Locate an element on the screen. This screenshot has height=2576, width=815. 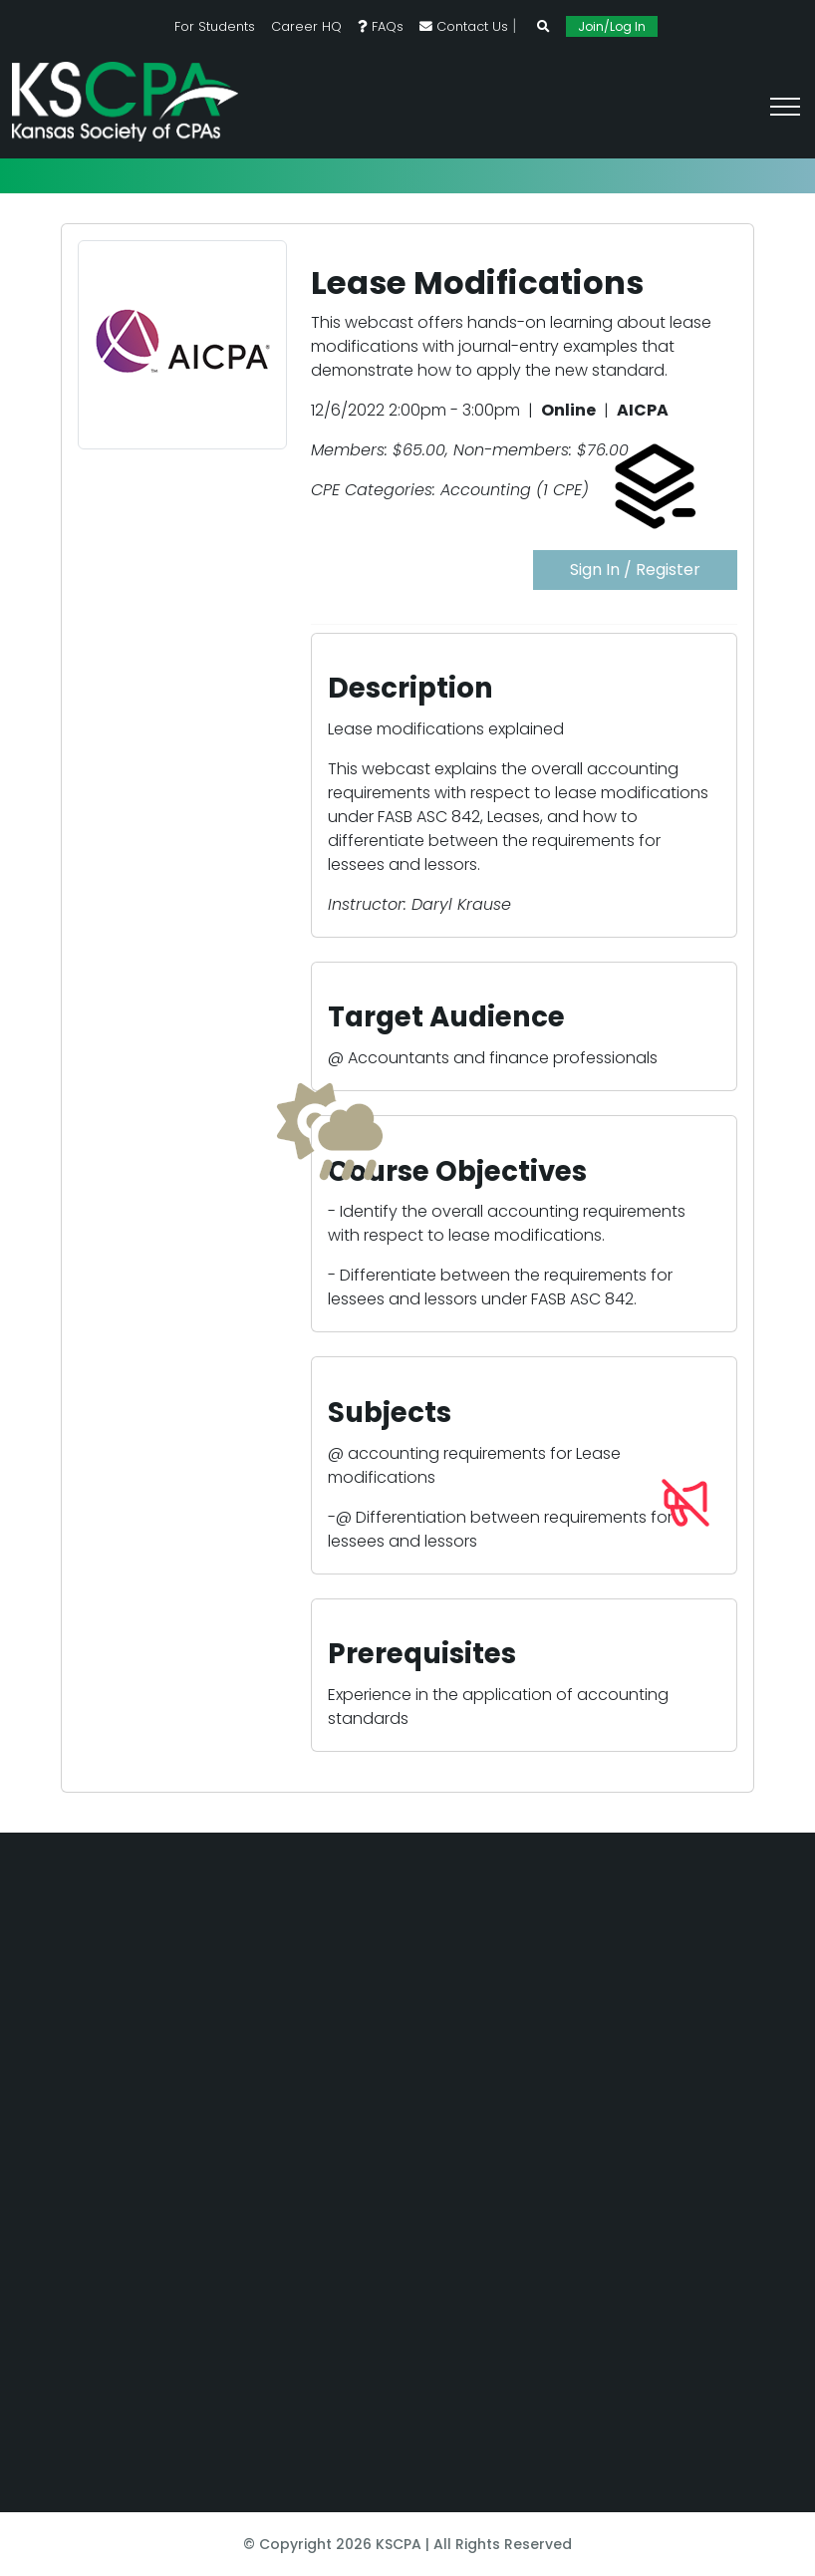
mute announcements or notifications is located at coordinates (685, 1503).